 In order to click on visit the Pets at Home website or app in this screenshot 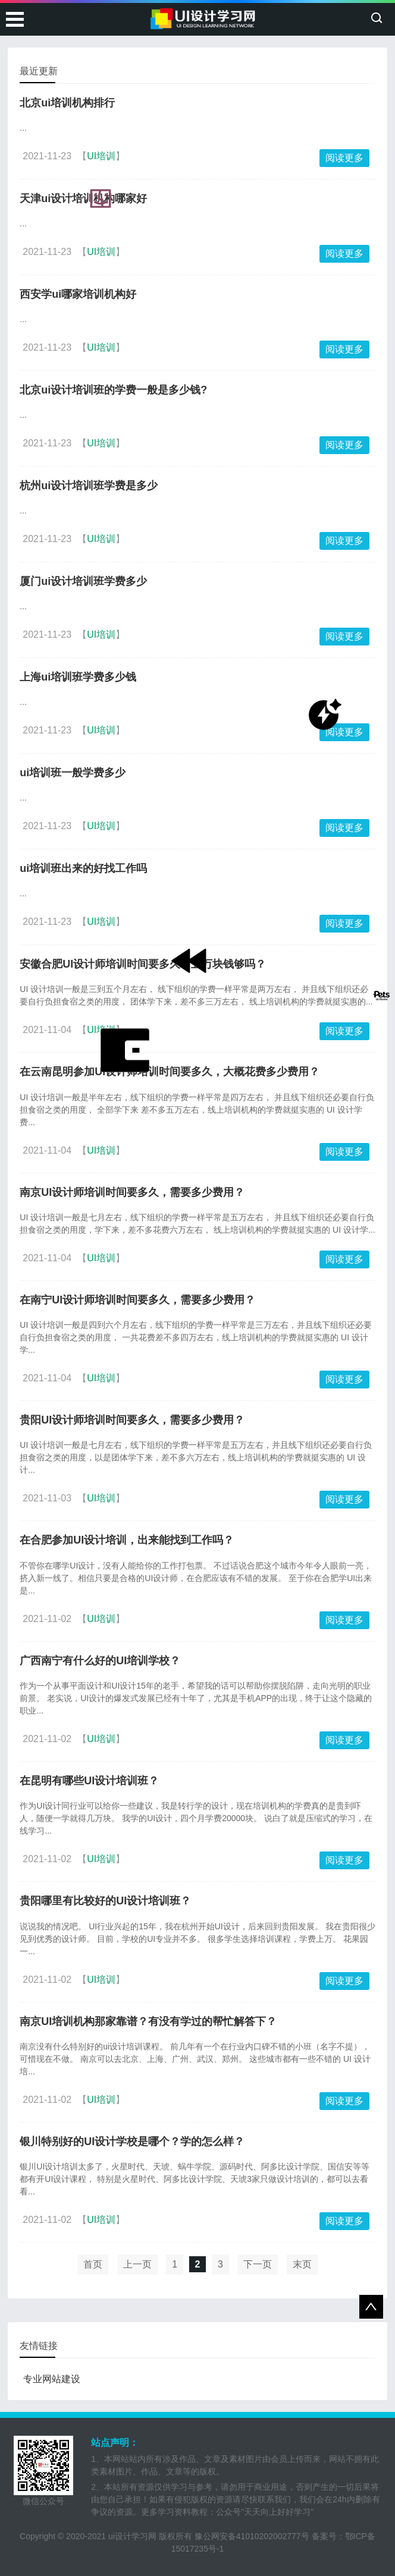, I will do `click(381, 996)`.